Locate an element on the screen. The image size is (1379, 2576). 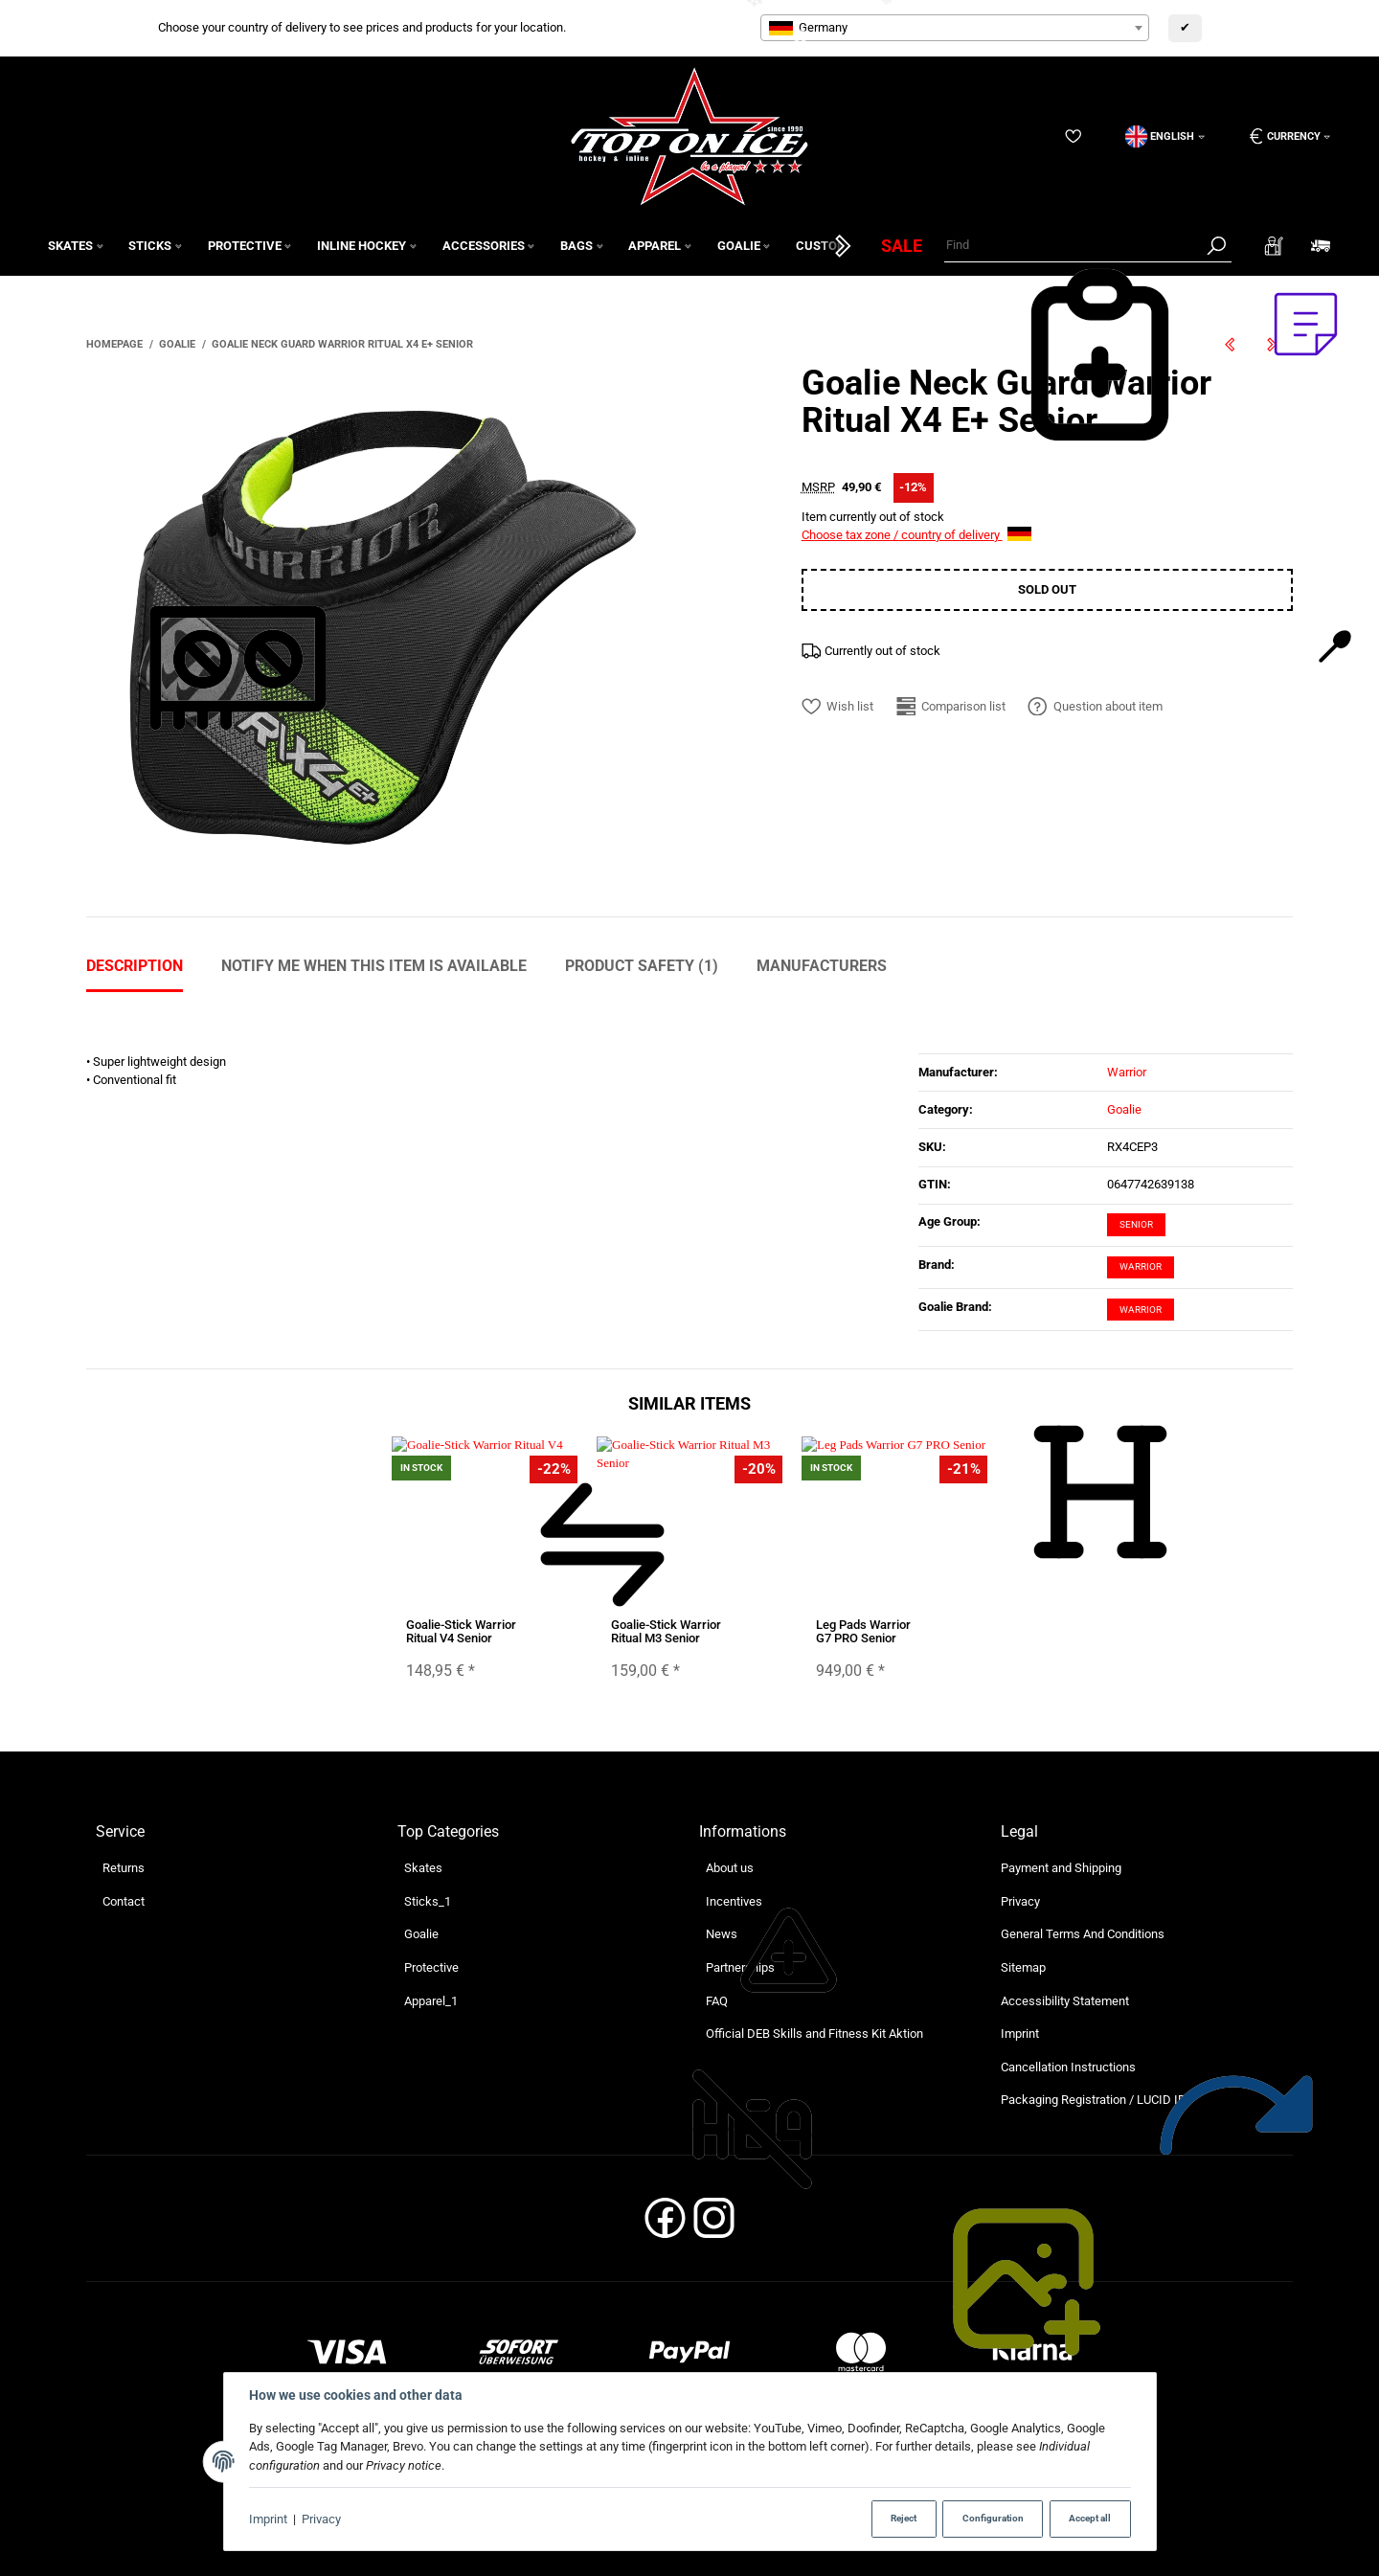
access food or dining options is located at coordinates (1335, 646).